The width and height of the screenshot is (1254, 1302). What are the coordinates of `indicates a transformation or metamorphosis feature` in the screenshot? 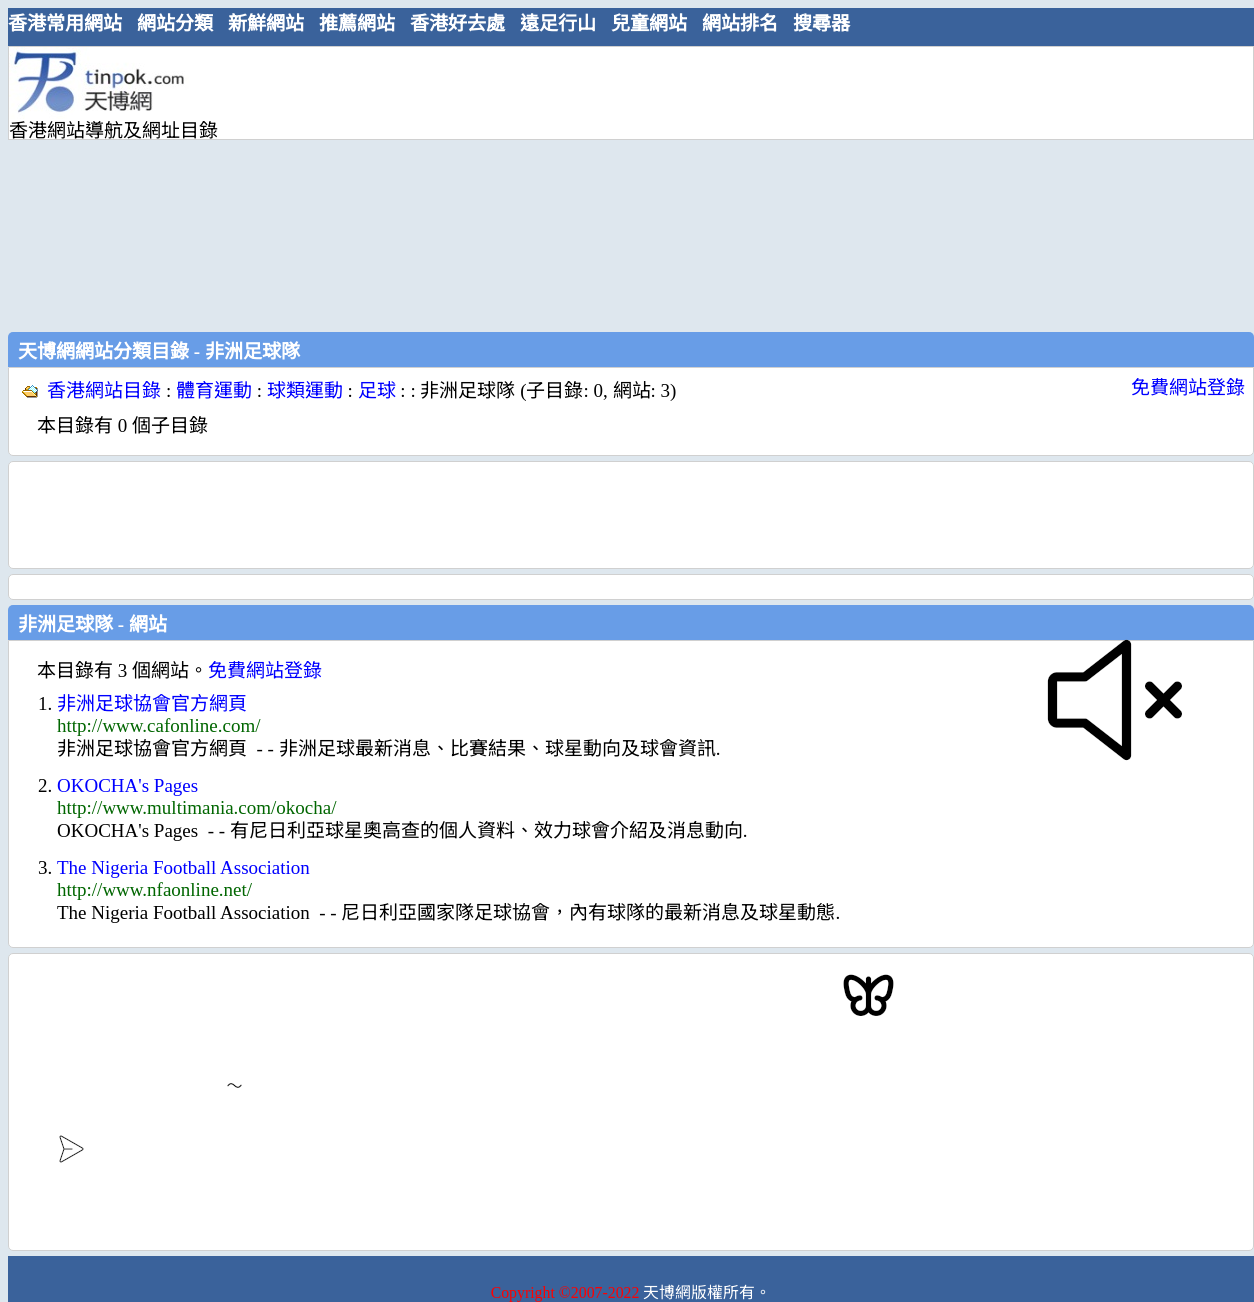 It's located at (868, 994).